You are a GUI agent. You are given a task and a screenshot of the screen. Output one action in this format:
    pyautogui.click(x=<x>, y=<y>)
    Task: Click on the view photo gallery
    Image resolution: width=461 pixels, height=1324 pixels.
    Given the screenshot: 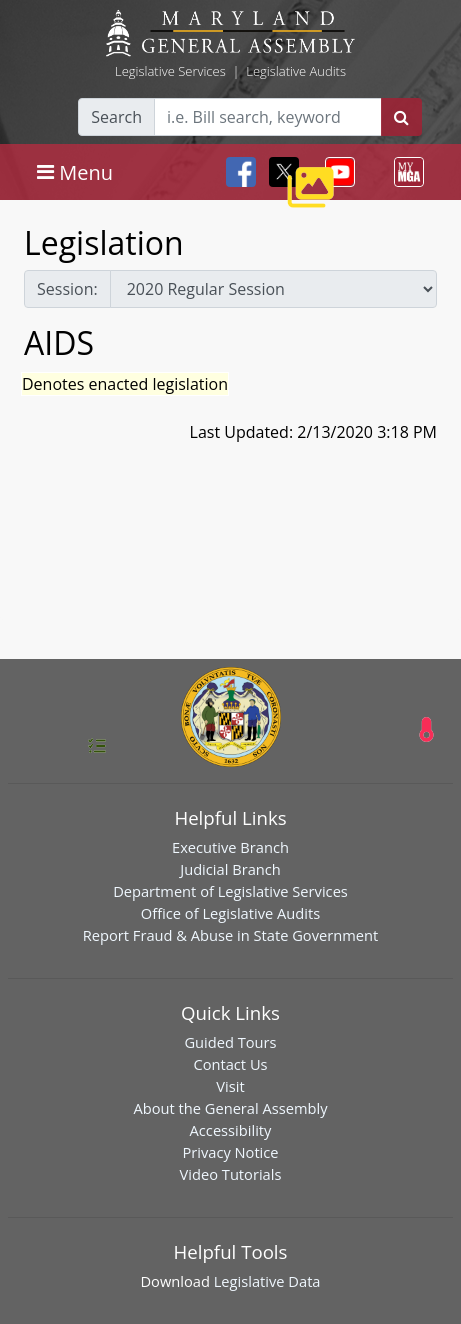 What is the action you would take?
    pyautogui.click(x=312, y=186)
    